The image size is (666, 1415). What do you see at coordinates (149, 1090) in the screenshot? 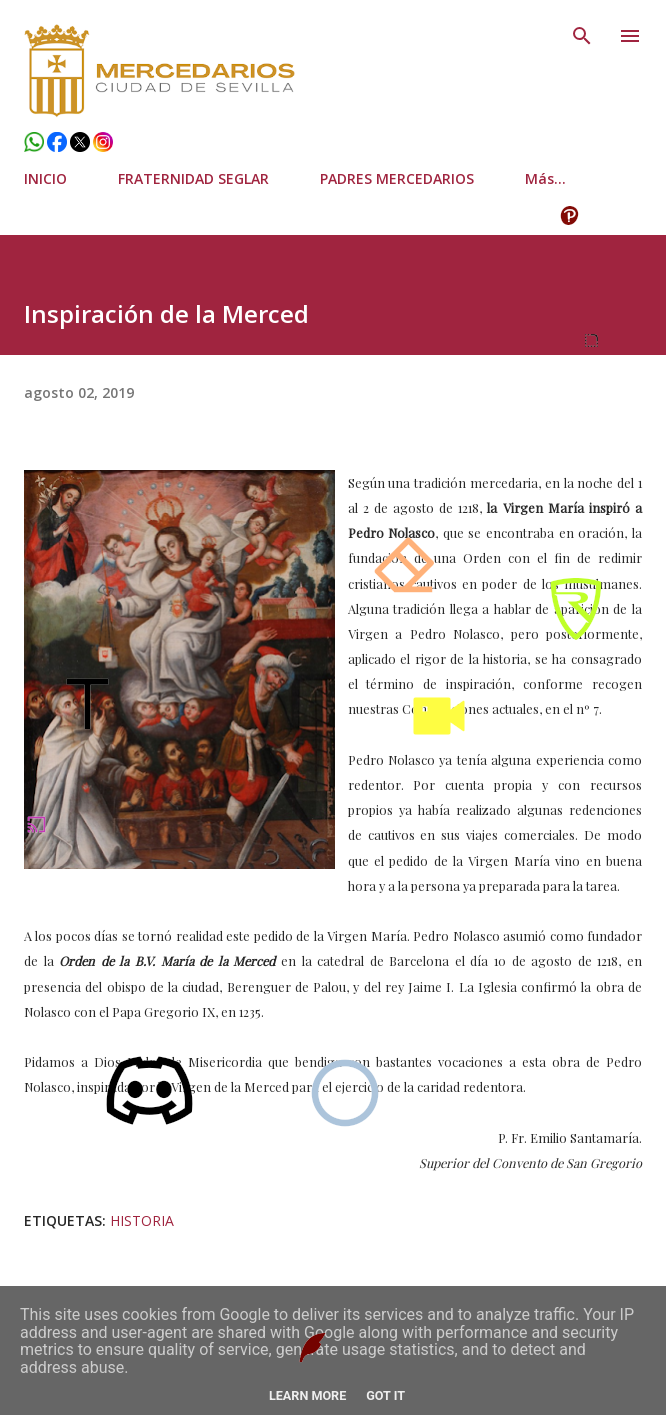
I see `open Discord` at bounding box center [149, 1090].